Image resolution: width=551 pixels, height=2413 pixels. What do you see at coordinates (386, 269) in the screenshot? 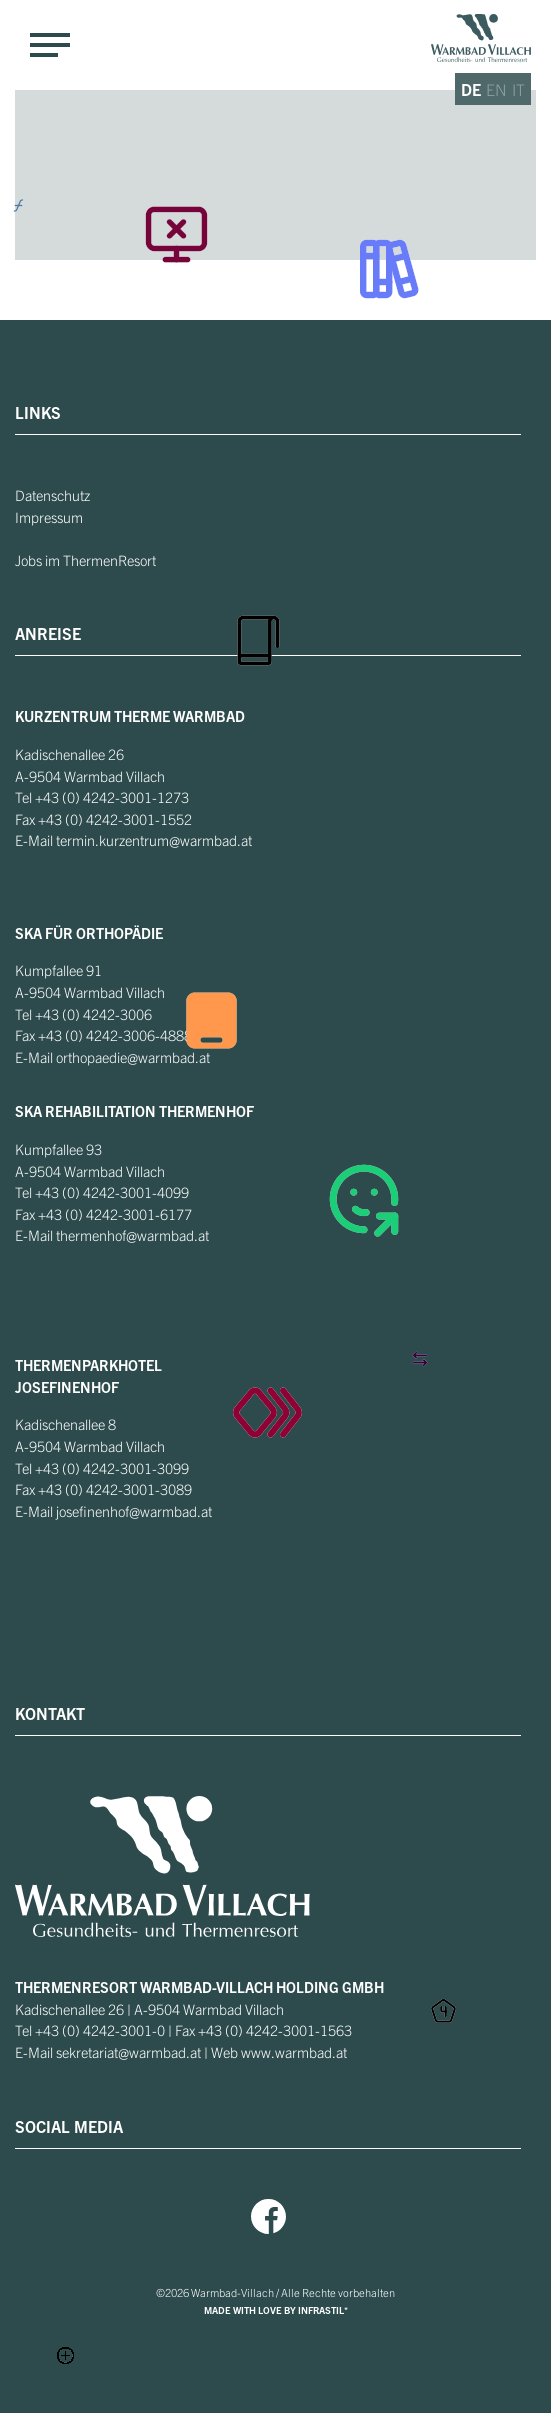
I see `access your library or book collection` at bounding box center [386, 269].